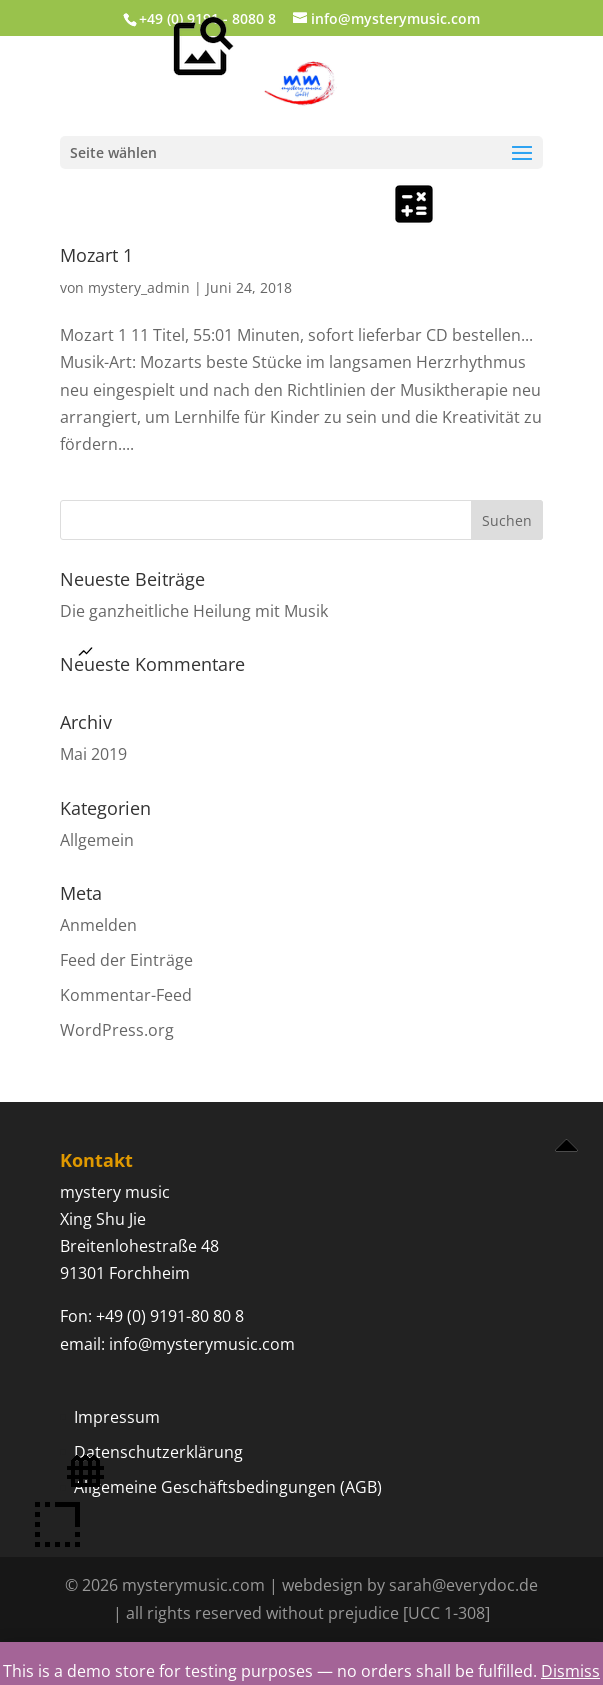 The width and height of the screenshot is (603, 1685). What do you see at coordinates (85, 1470) in the screenshot?
I see `access fence or boundary settings` at bounding box center [85, 1470].